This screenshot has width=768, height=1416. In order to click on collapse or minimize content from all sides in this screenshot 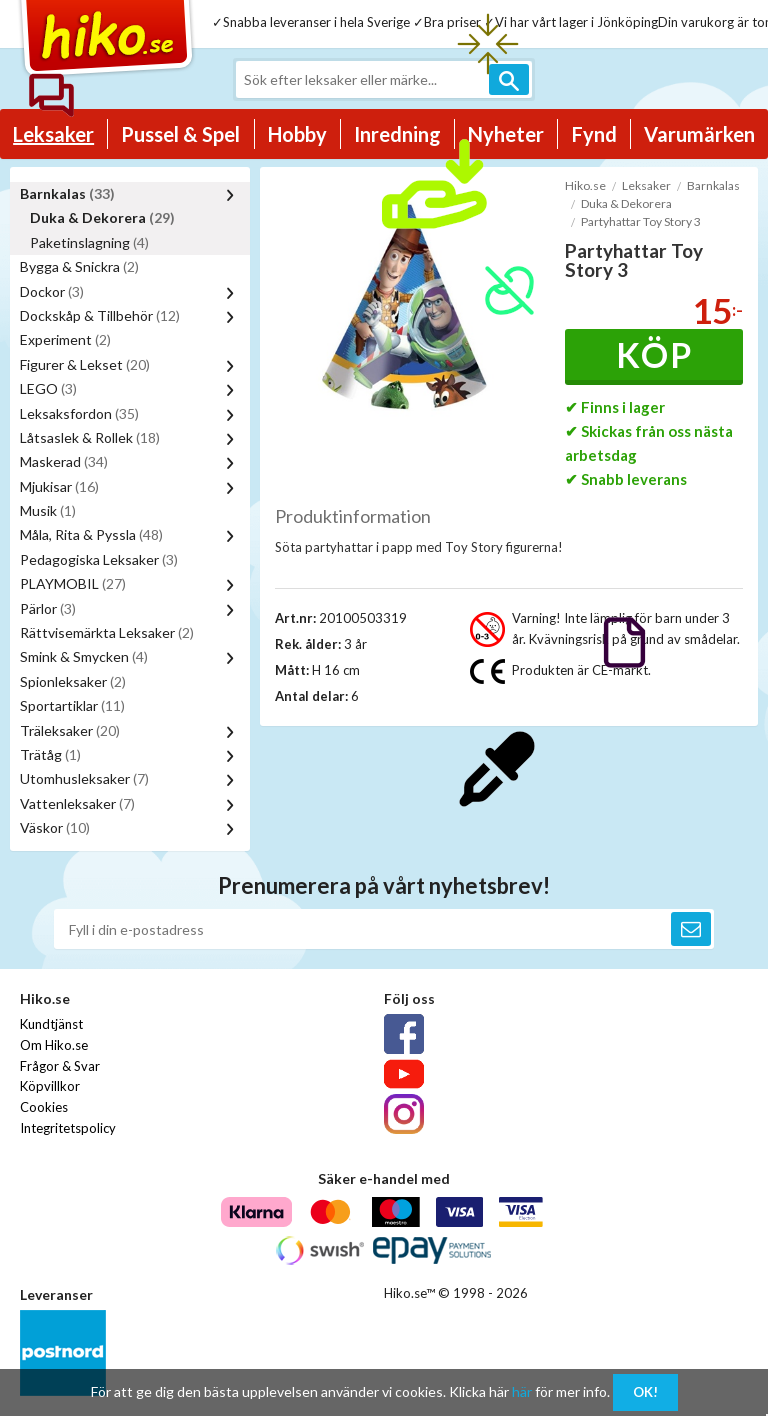, I will do `click(488, 44)`.